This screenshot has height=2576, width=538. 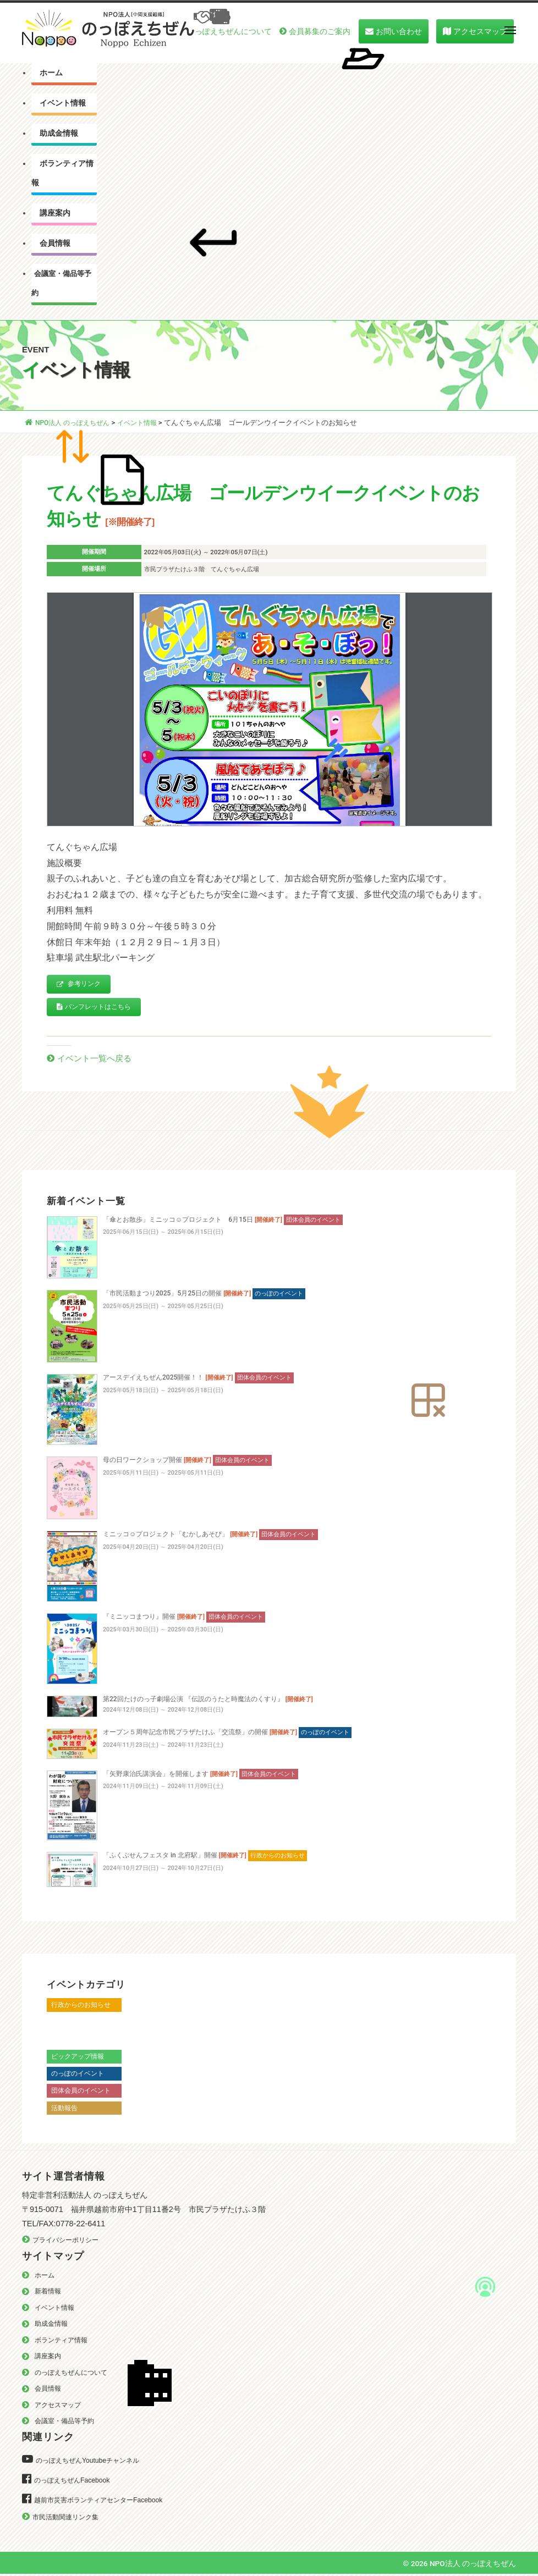 I want to click on access camera roll or photo gallery, so click(x=150, y=2384).